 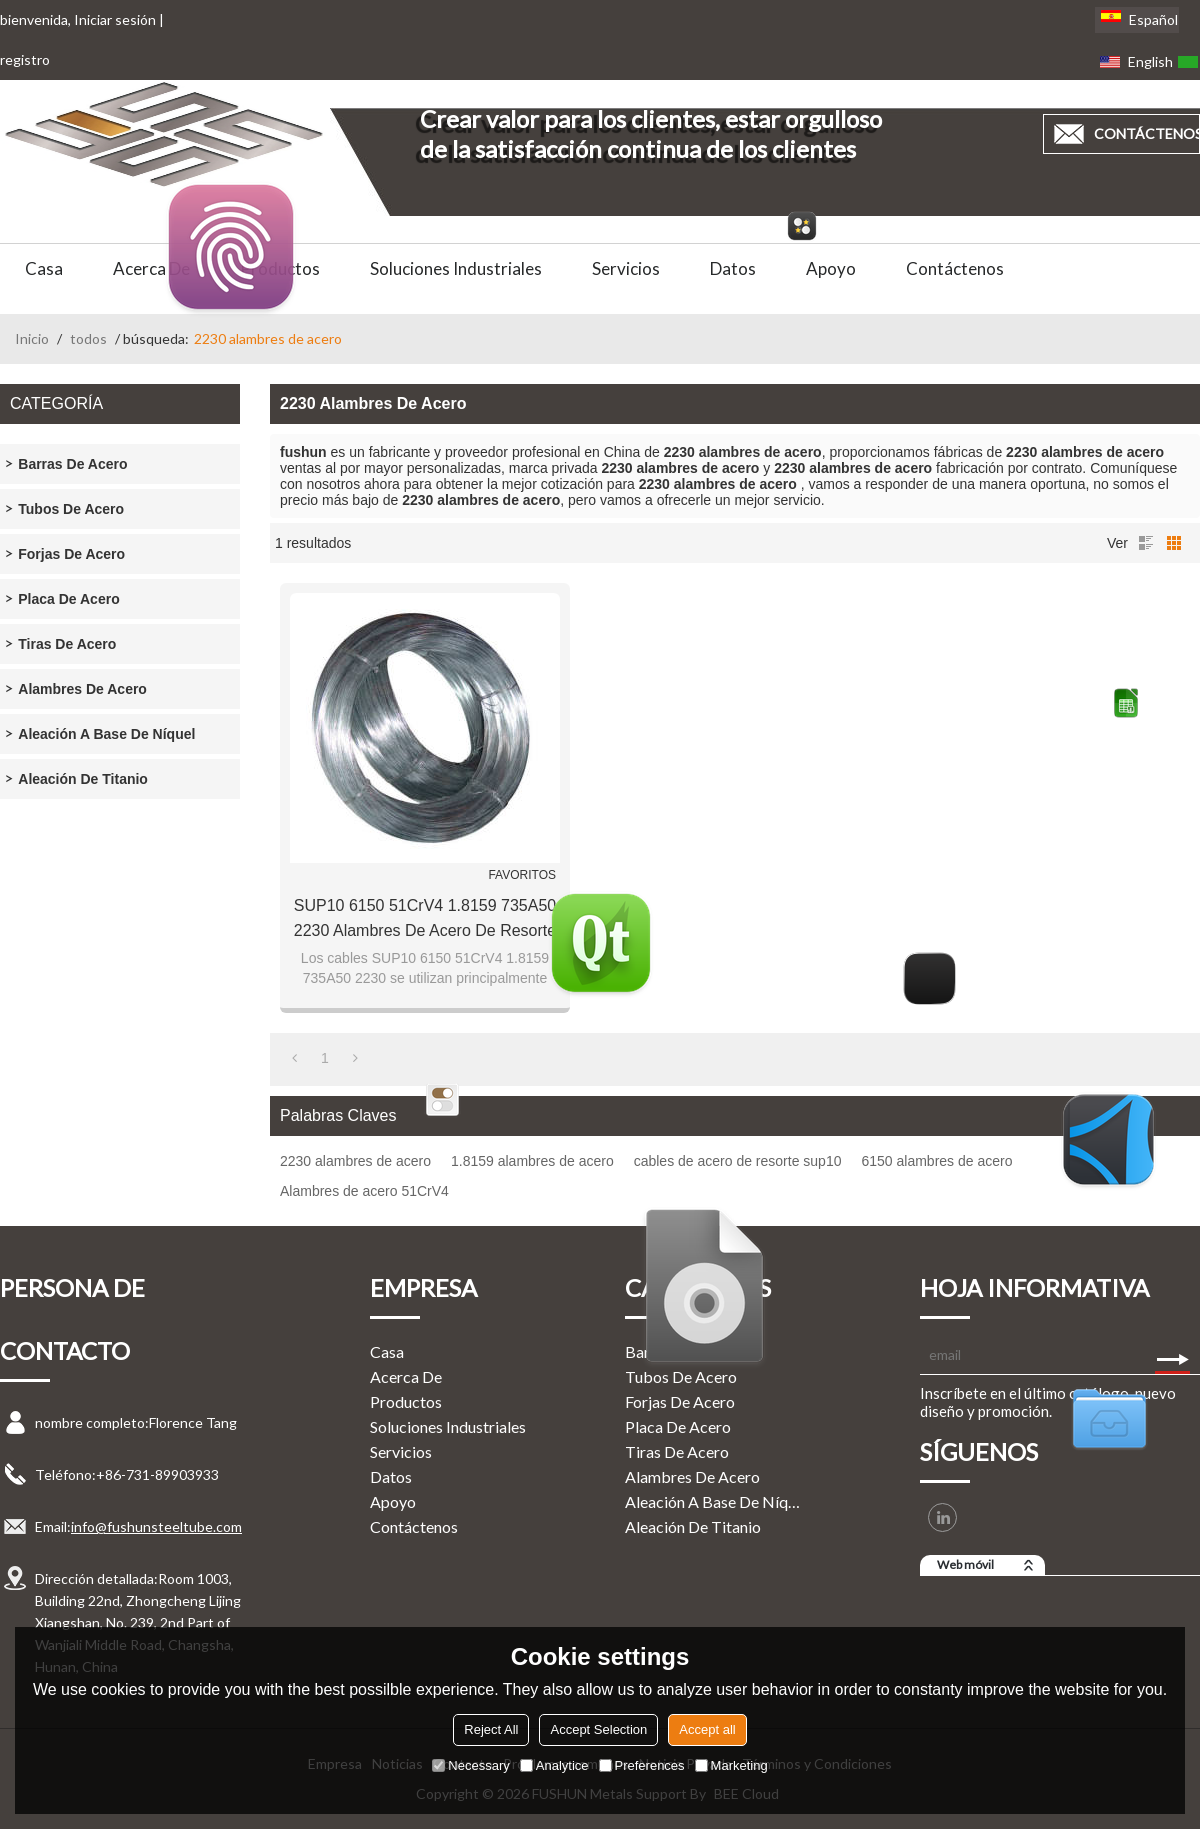 I want to click on a CD or disc image file, so click(x=704, y=1288).